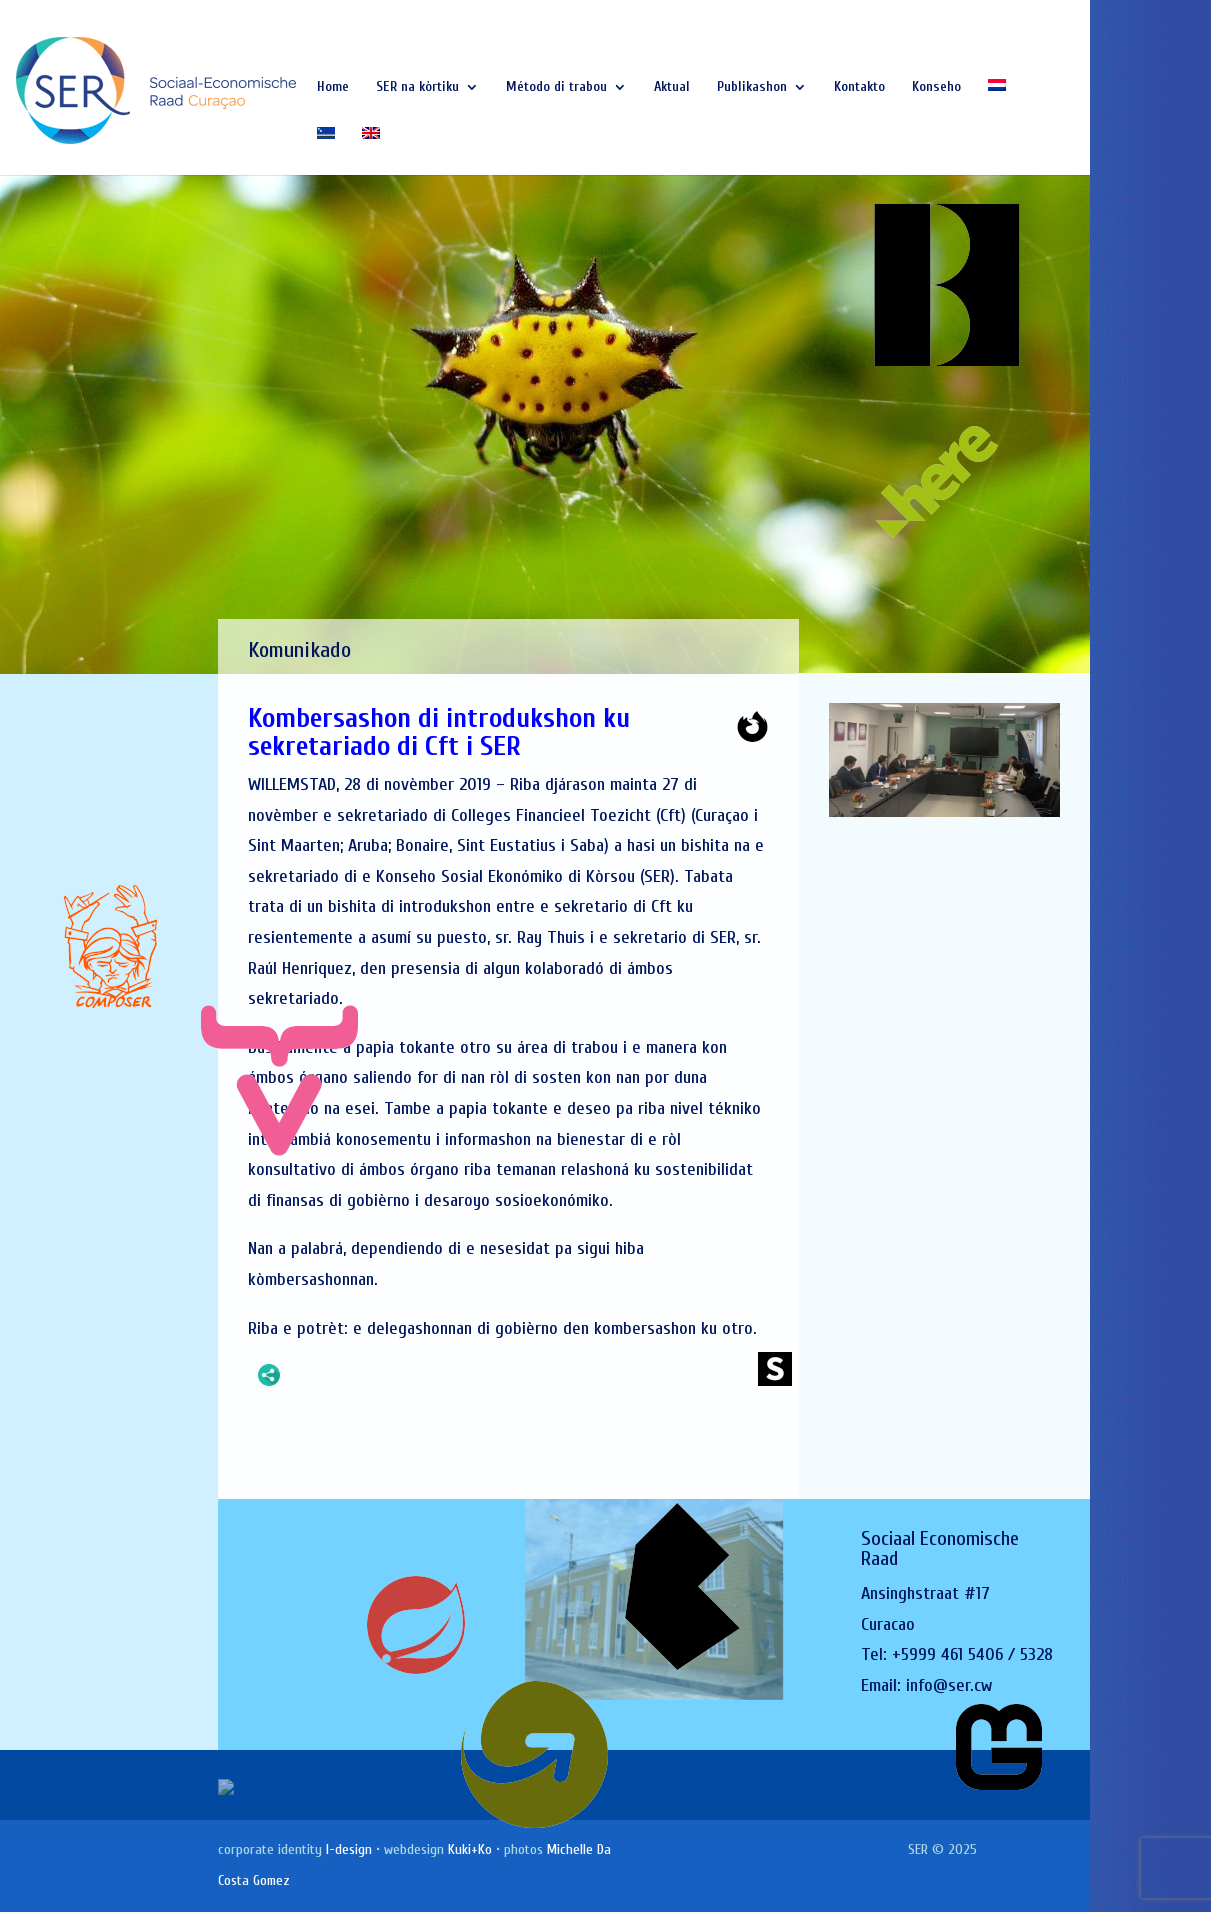 The width and height of the screenshot is (1211, 1912). I want to click on semantic ui framework logo, so click(775, 1369).